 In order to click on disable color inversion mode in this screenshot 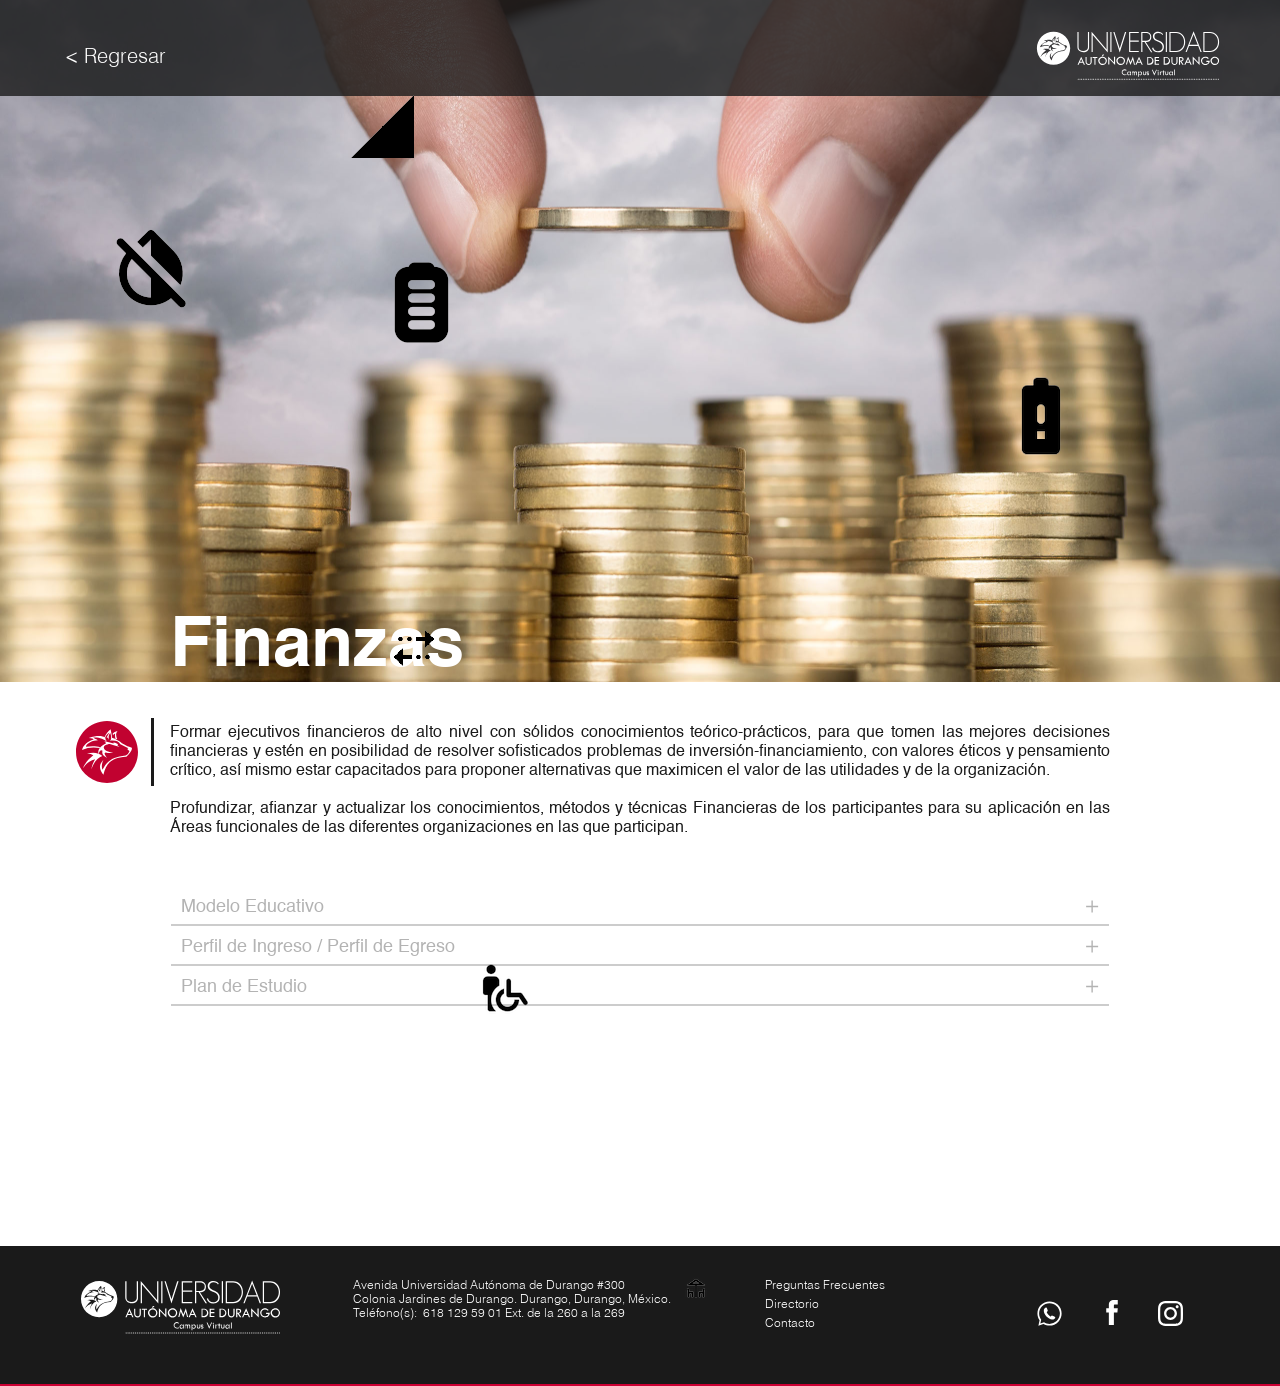, I will do `click(151, 267)`.